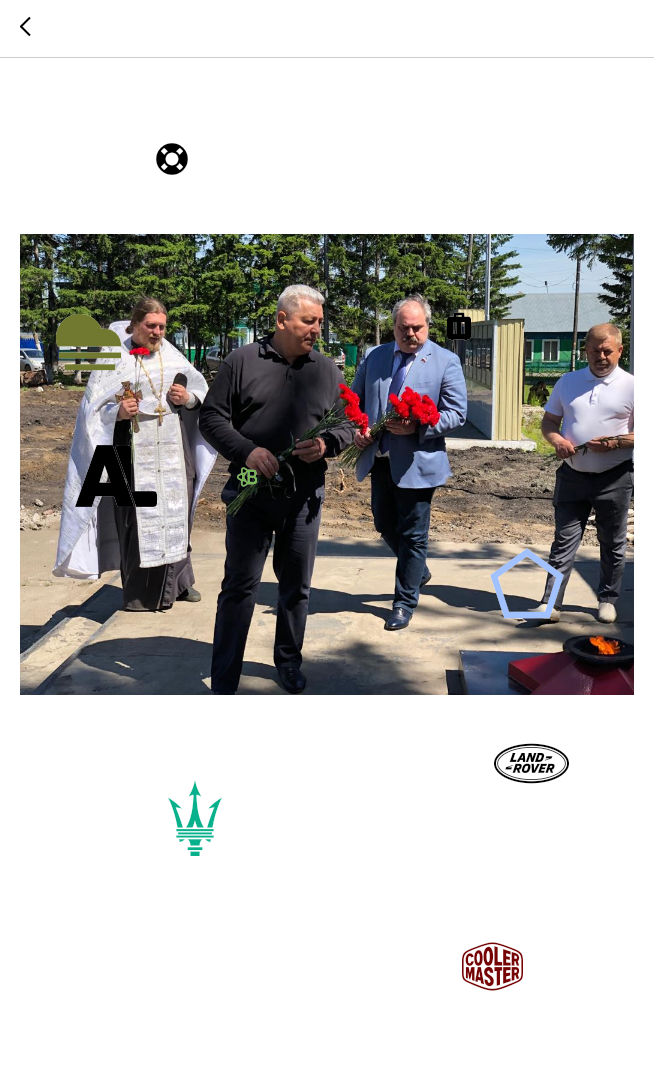 The height and width of the screenshot is (1092, 654). I want to click on maserati brand logo, so click(195, 818).